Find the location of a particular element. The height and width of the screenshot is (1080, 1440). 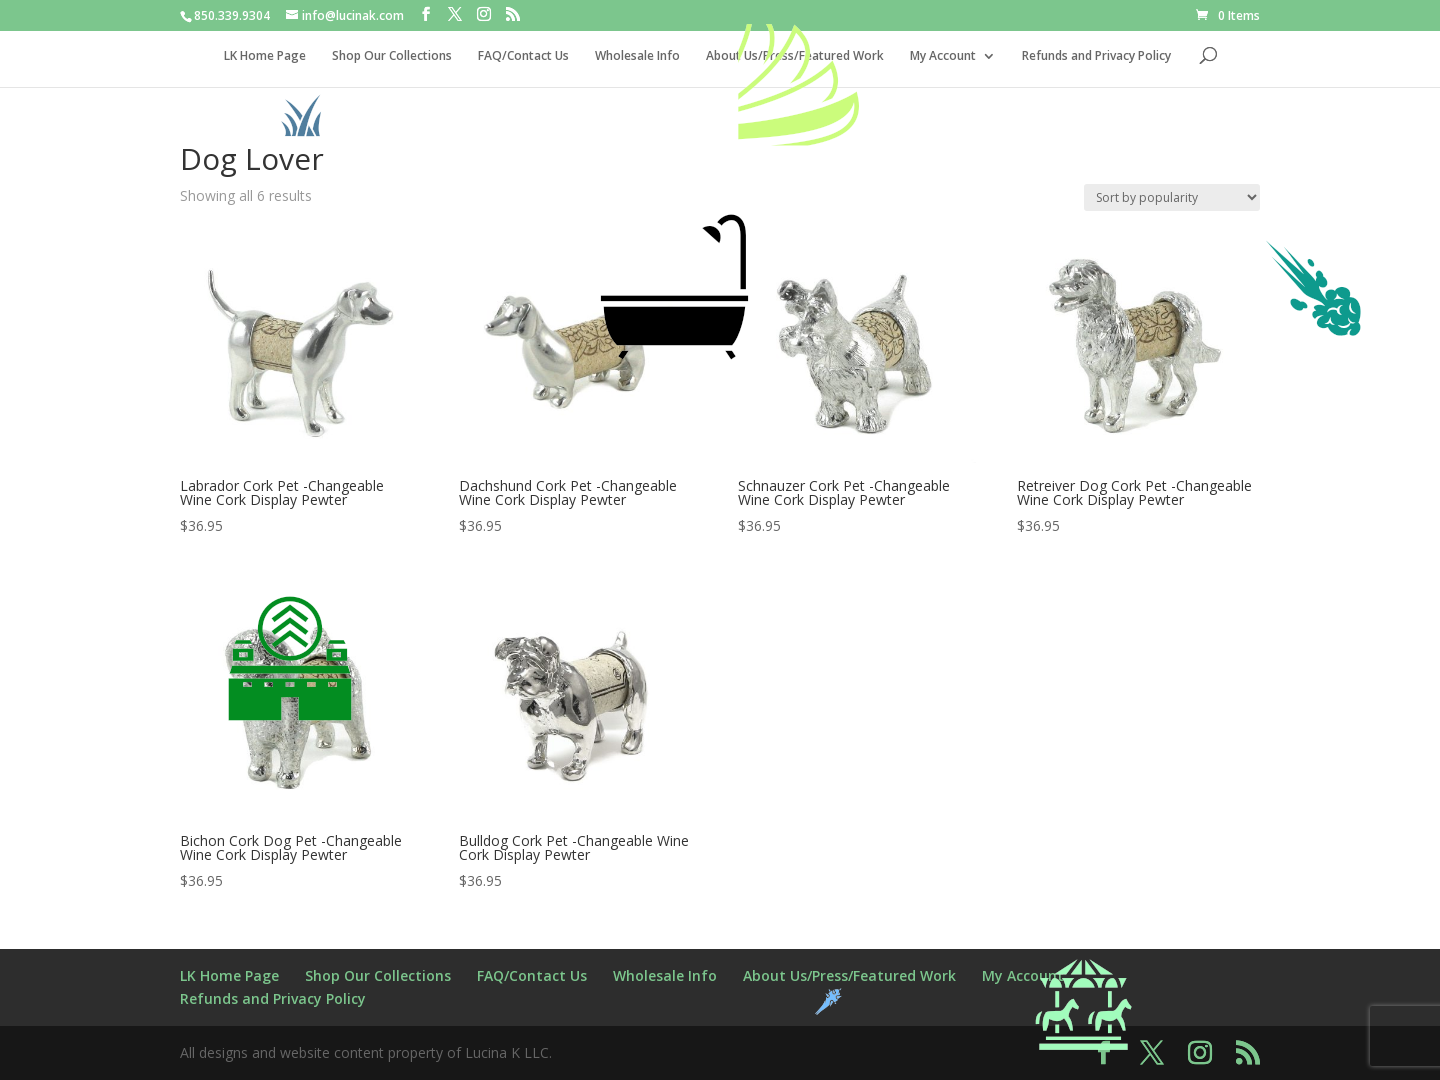

access carousel or slideshow view is located at coordinates (1083, 1002).